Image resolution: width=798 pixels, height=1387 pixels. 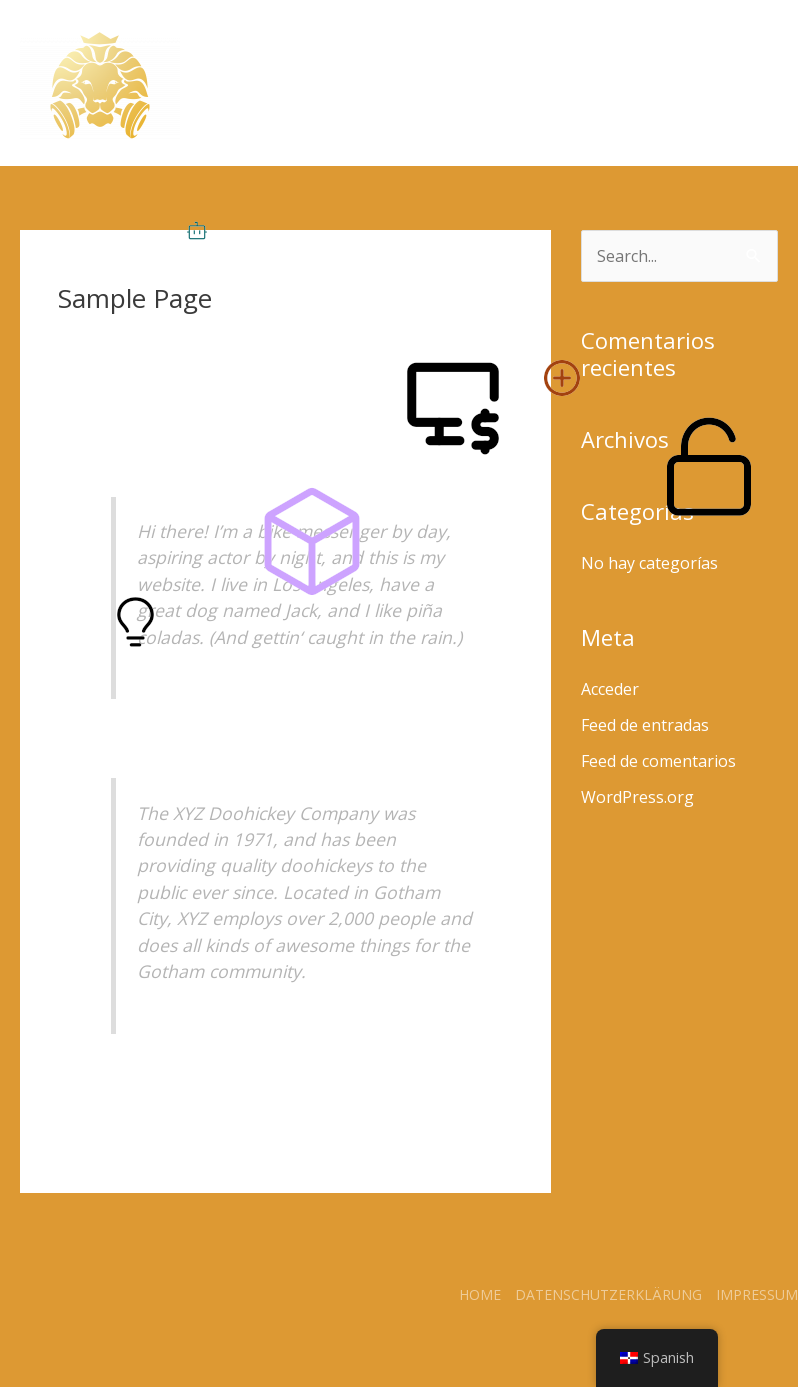 I want to click on access desktop payment or billing settings, so click(x=453, y=404).